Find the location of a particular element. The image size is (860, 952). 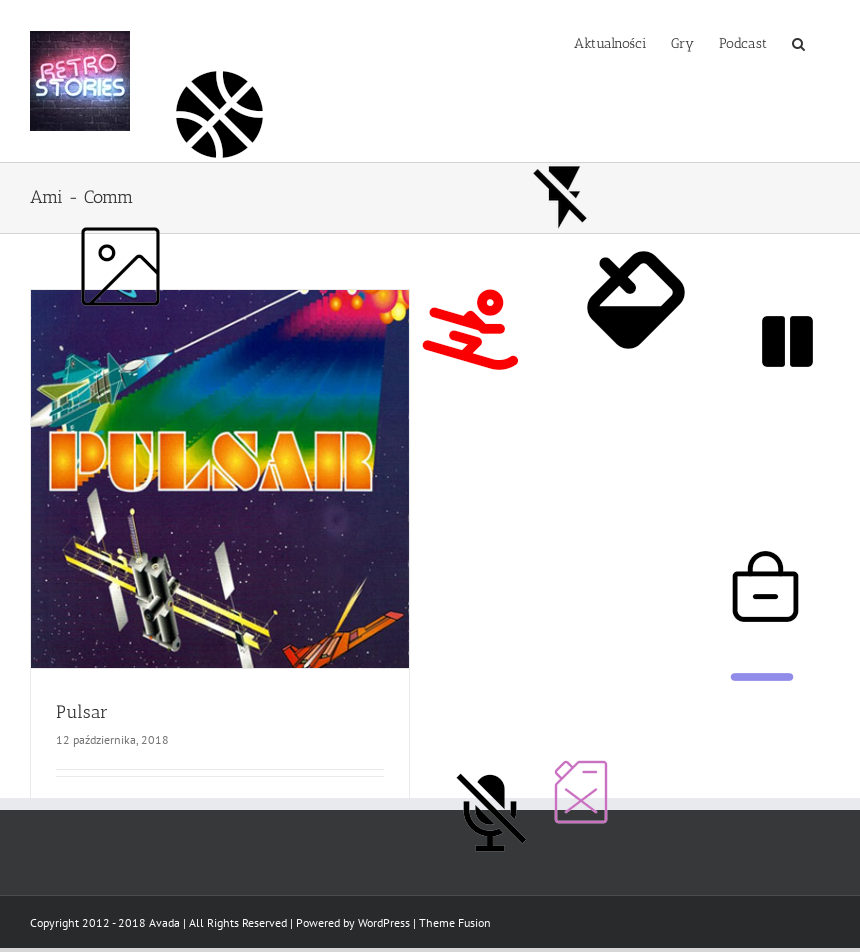

disable camera flash is located at coordinates (564, 197).